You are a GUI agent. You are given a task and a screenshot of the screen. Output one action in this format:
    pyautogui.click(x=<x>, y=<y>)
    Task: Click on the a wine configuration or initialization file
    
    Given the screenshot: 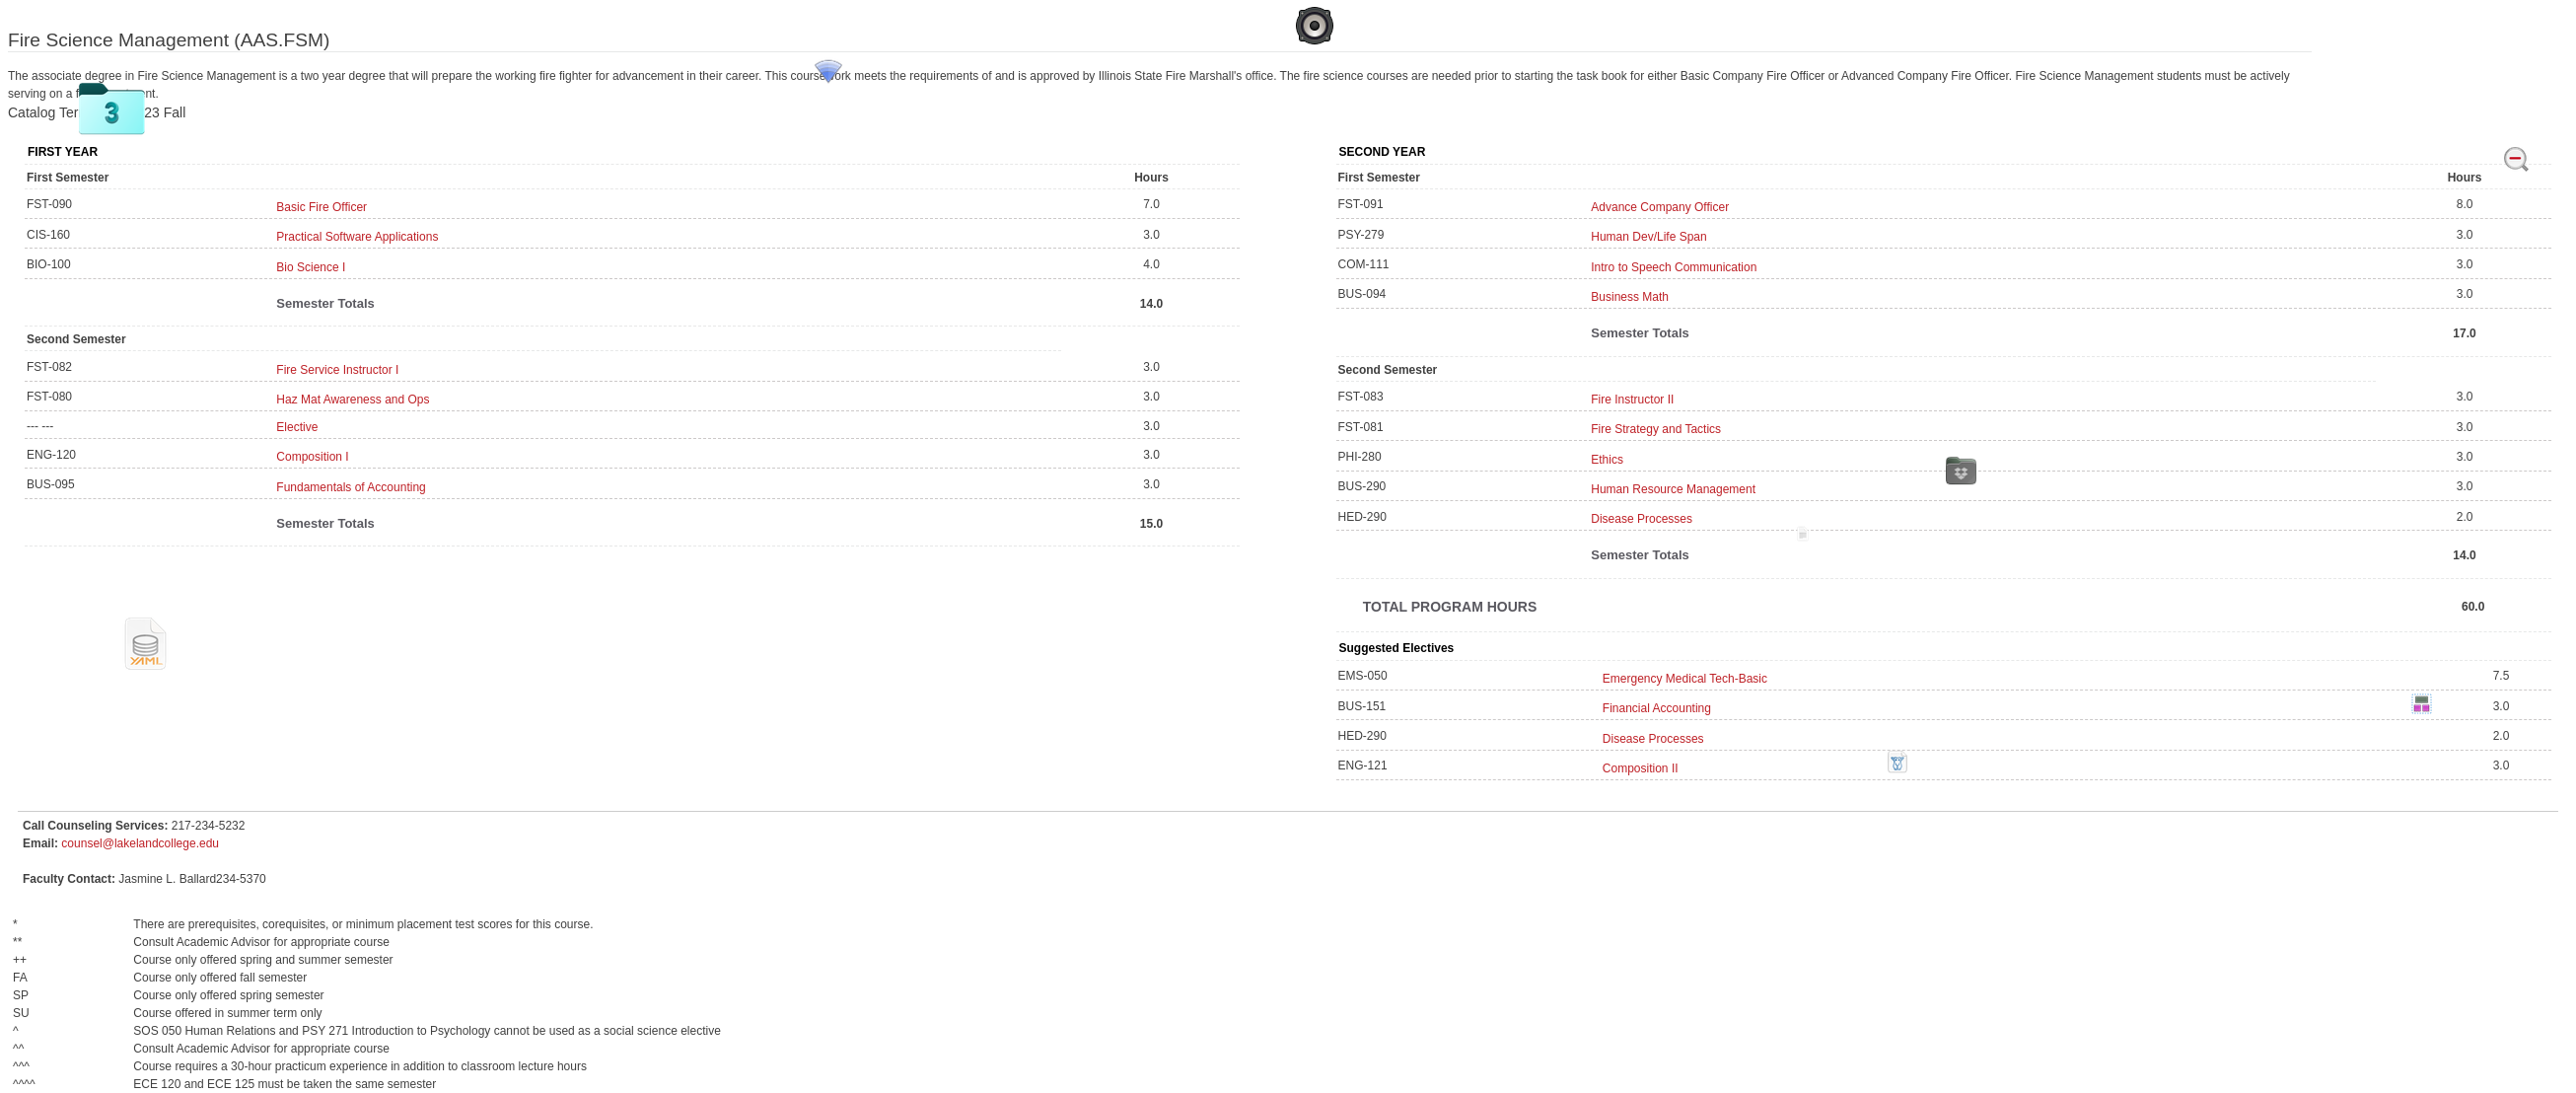 What is the action you would take?
    pyautogui.click(x=1803, y=534)
    